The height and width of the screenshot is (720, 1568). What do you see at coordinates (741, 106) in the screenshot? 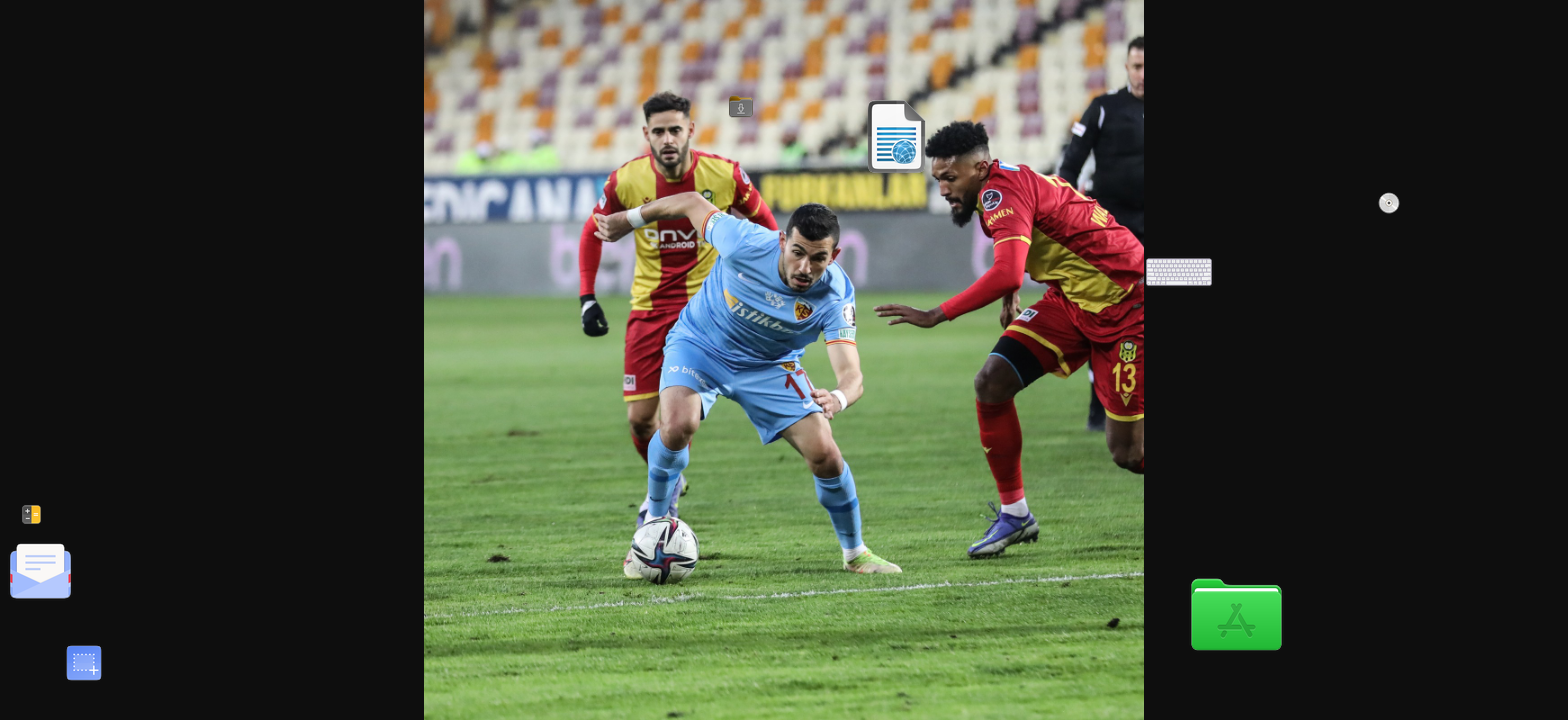
I see `access your downloads folder` at bounding box center [741, 106].